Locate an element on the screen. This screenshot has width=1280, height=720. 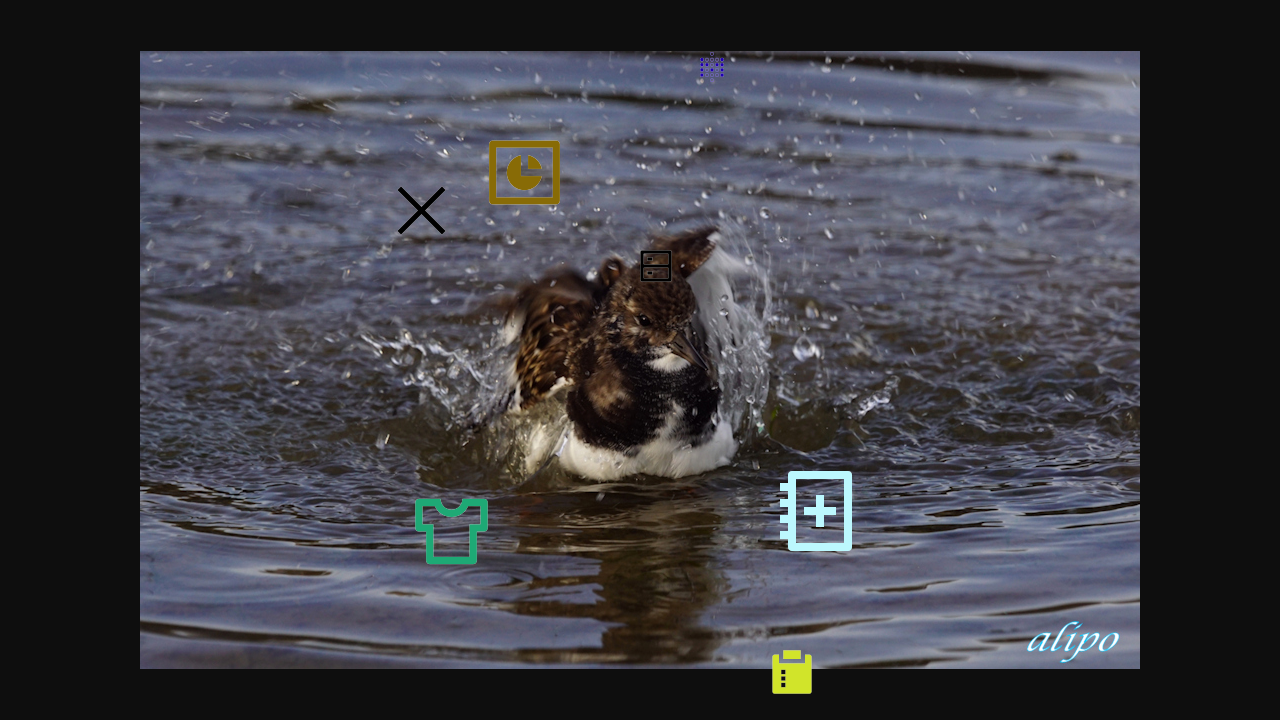
close or dismiss the current window is located at coordinates (421, 210).